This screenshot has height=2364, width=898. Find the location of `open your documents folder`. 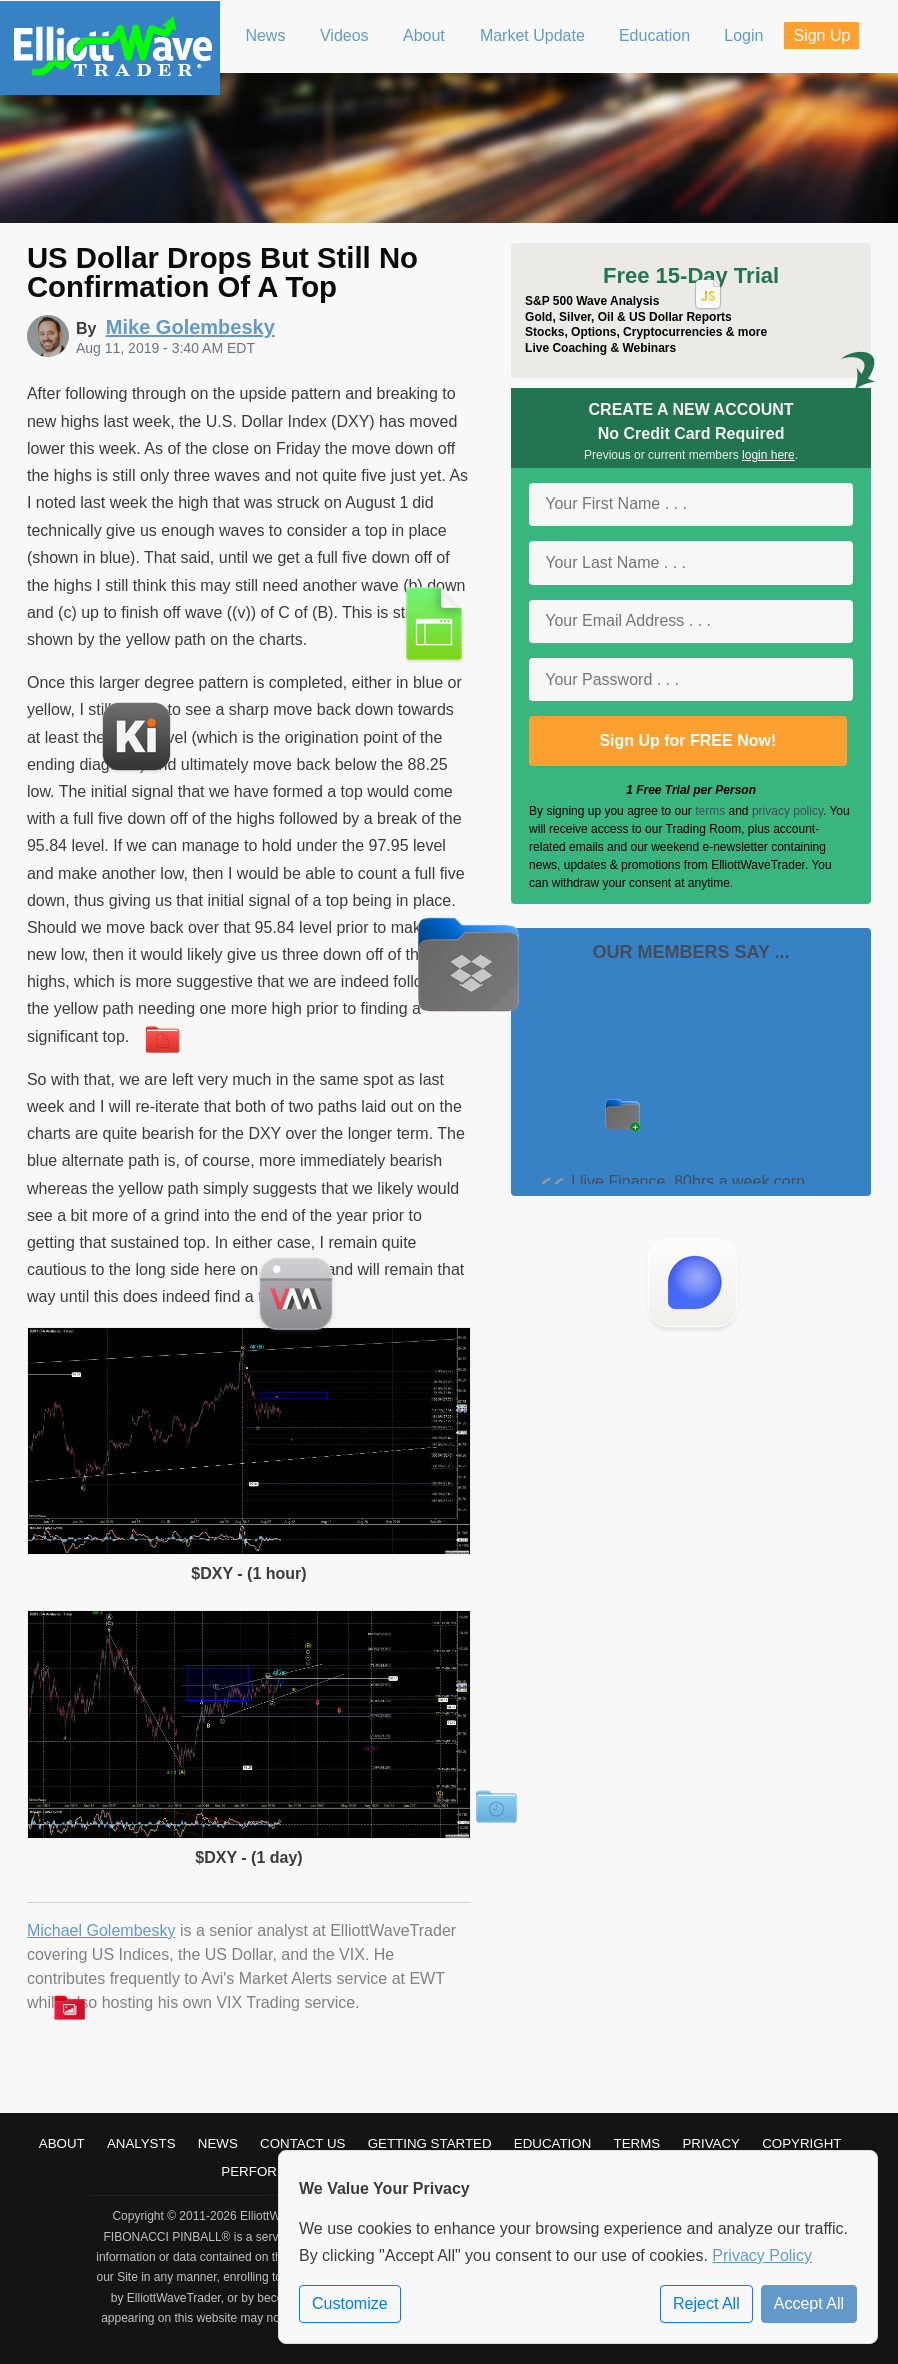

open your documents folder is located at coordinates (162, 1039).